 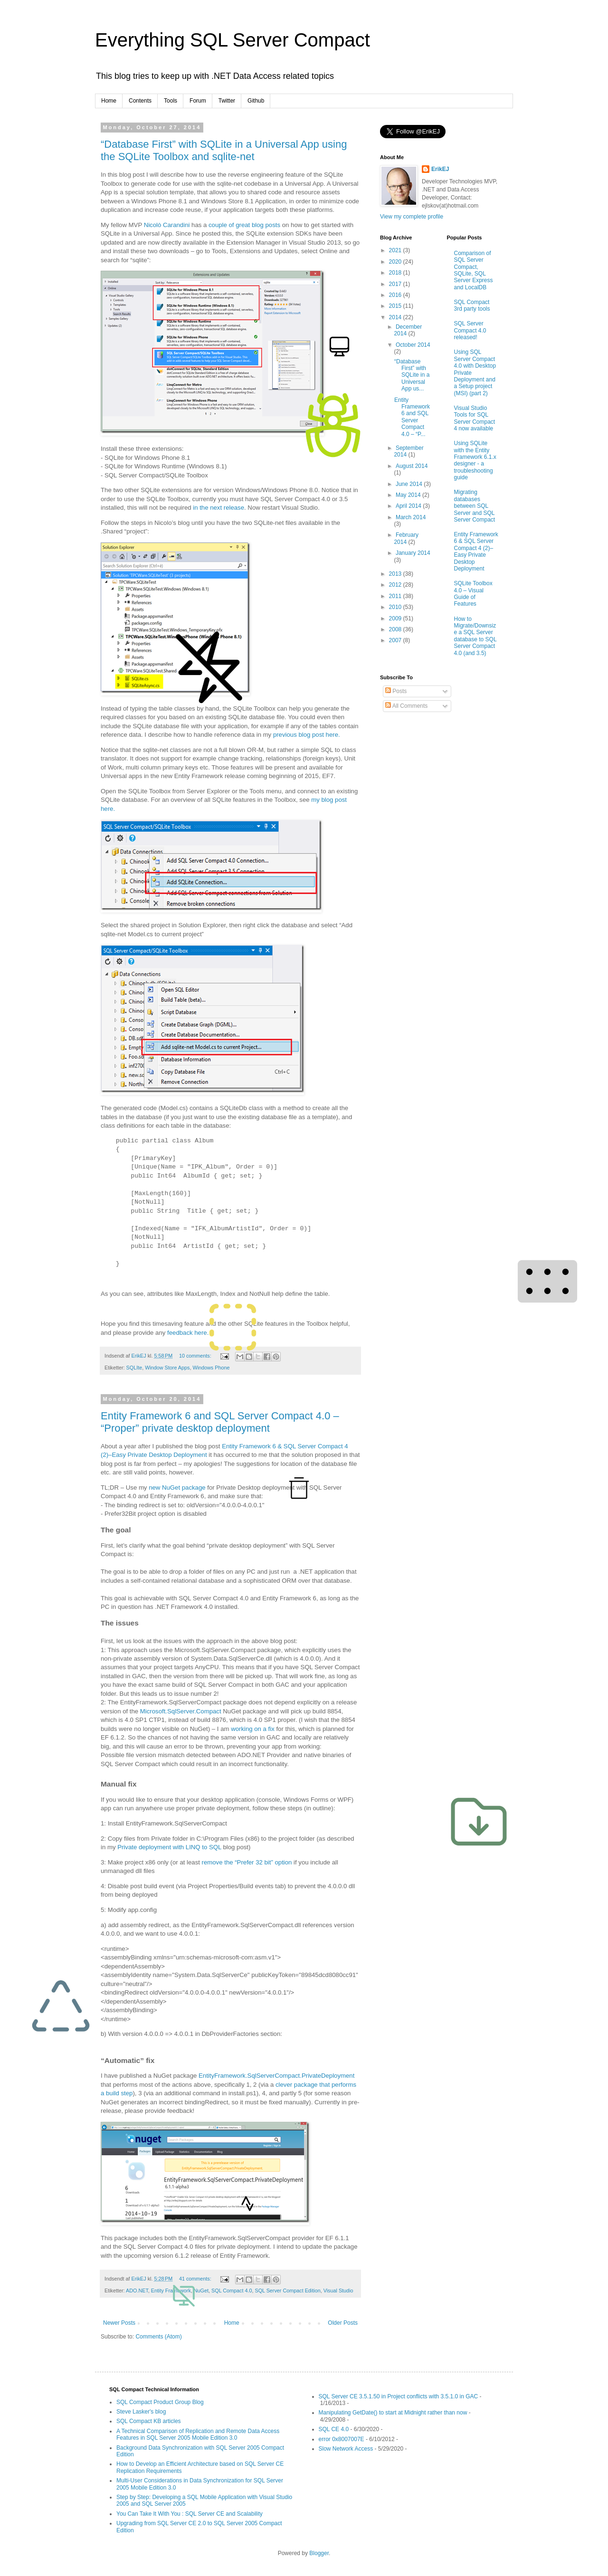 What do you see at coordinates (184, 2296) in the screenshot?
I see `disable display or screen sharing` at bounding box center [184, 2296].